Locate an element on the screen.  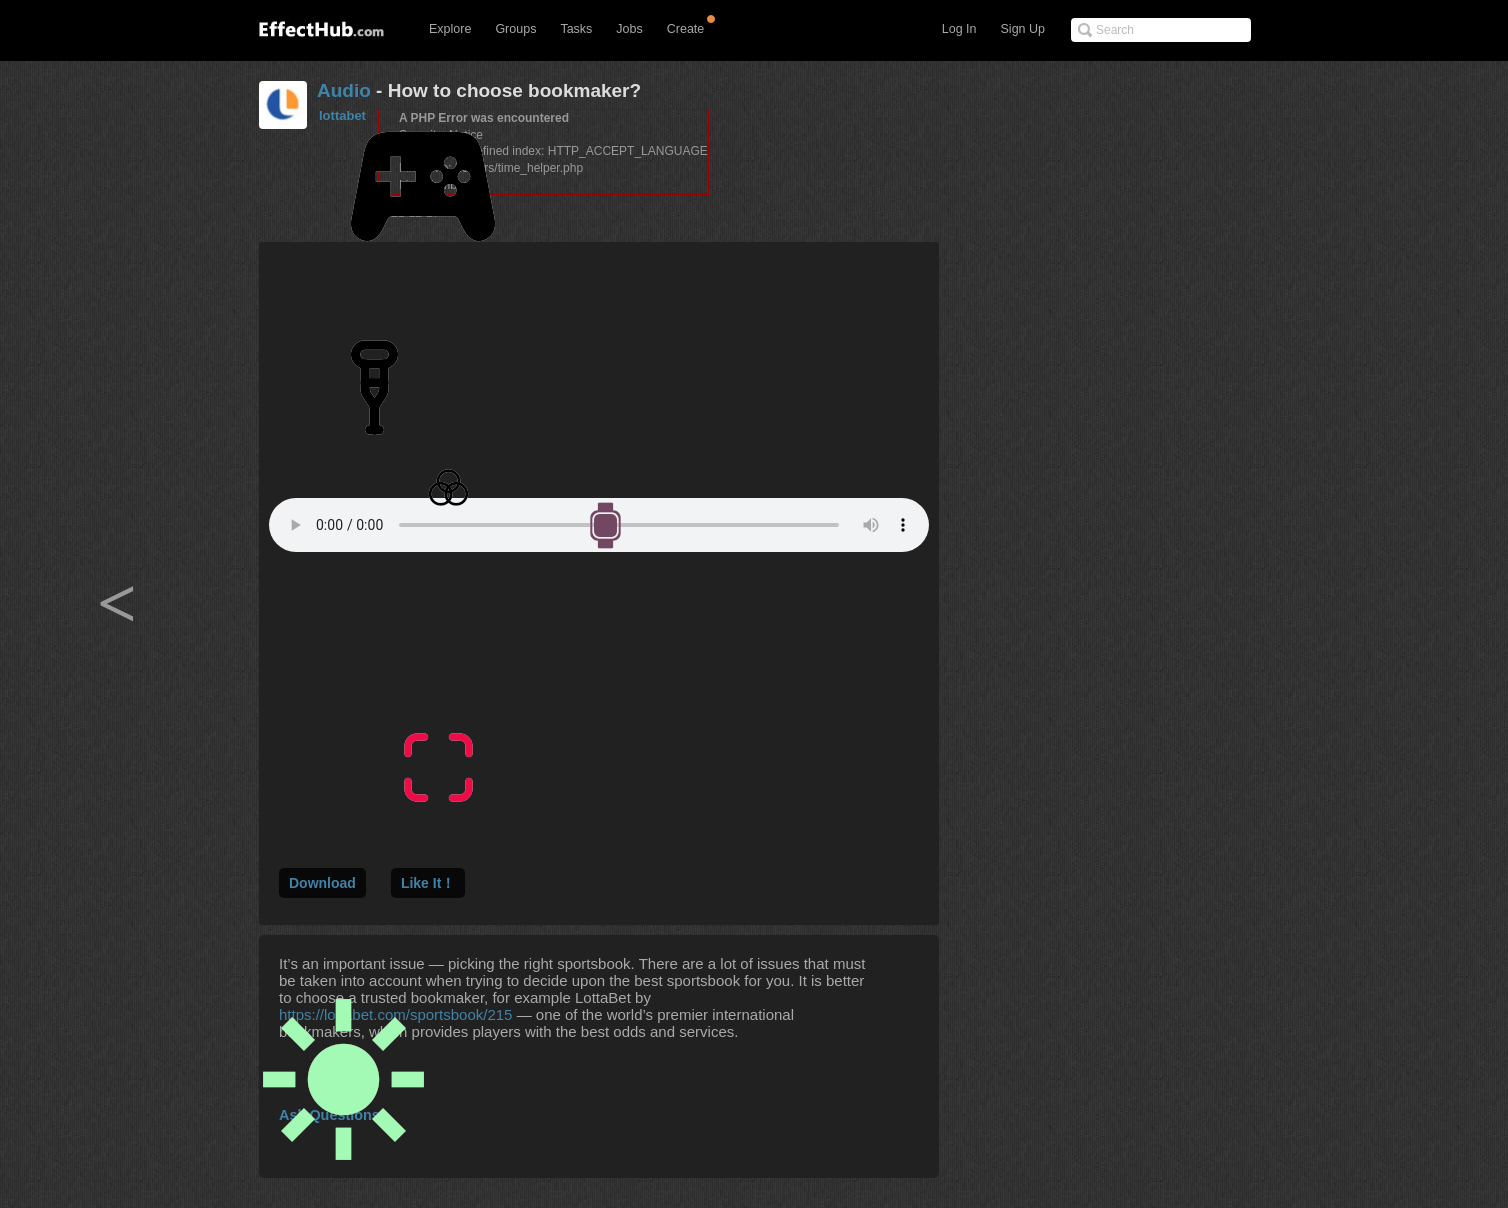
indicates accessibility or mobility assistance options is located at coordinates (374, 387).